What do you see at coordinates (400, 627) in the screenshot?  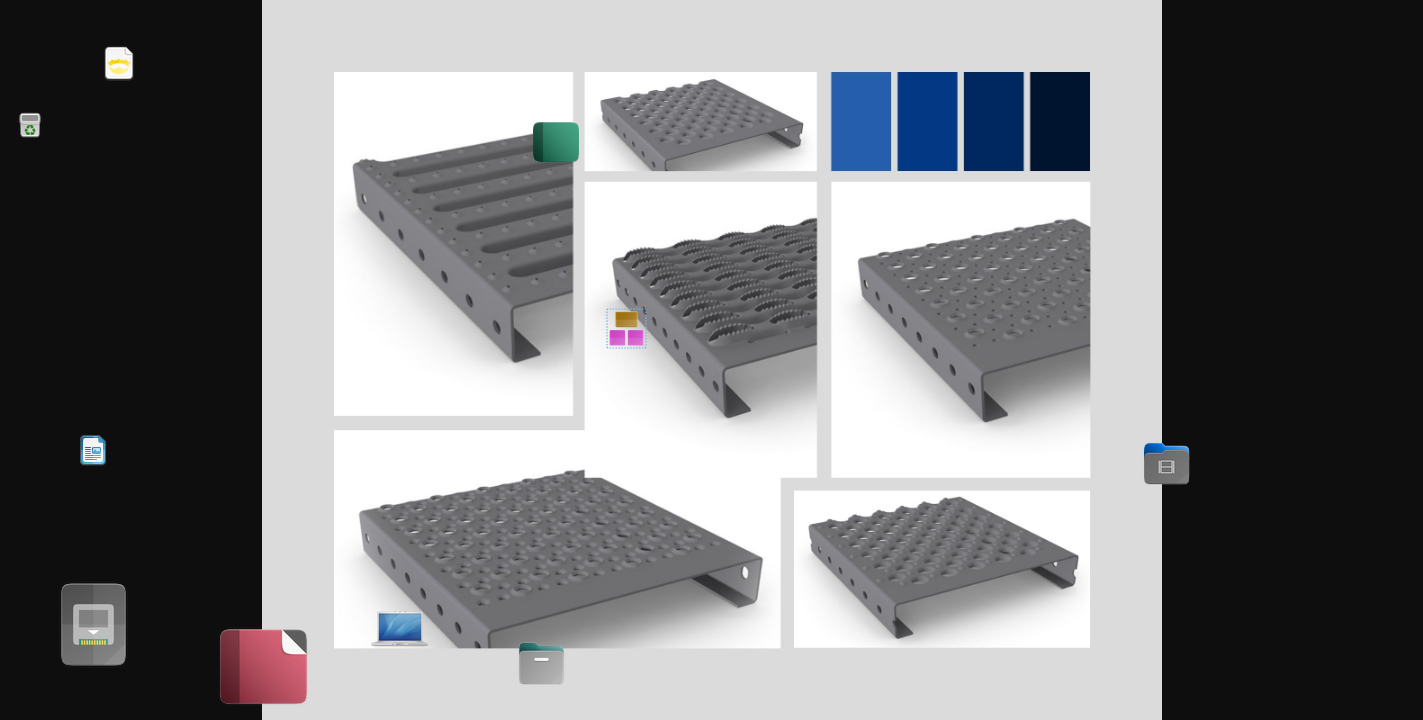 I see `represents a macbook pro device in system settings` at bounding box center [400, 627].